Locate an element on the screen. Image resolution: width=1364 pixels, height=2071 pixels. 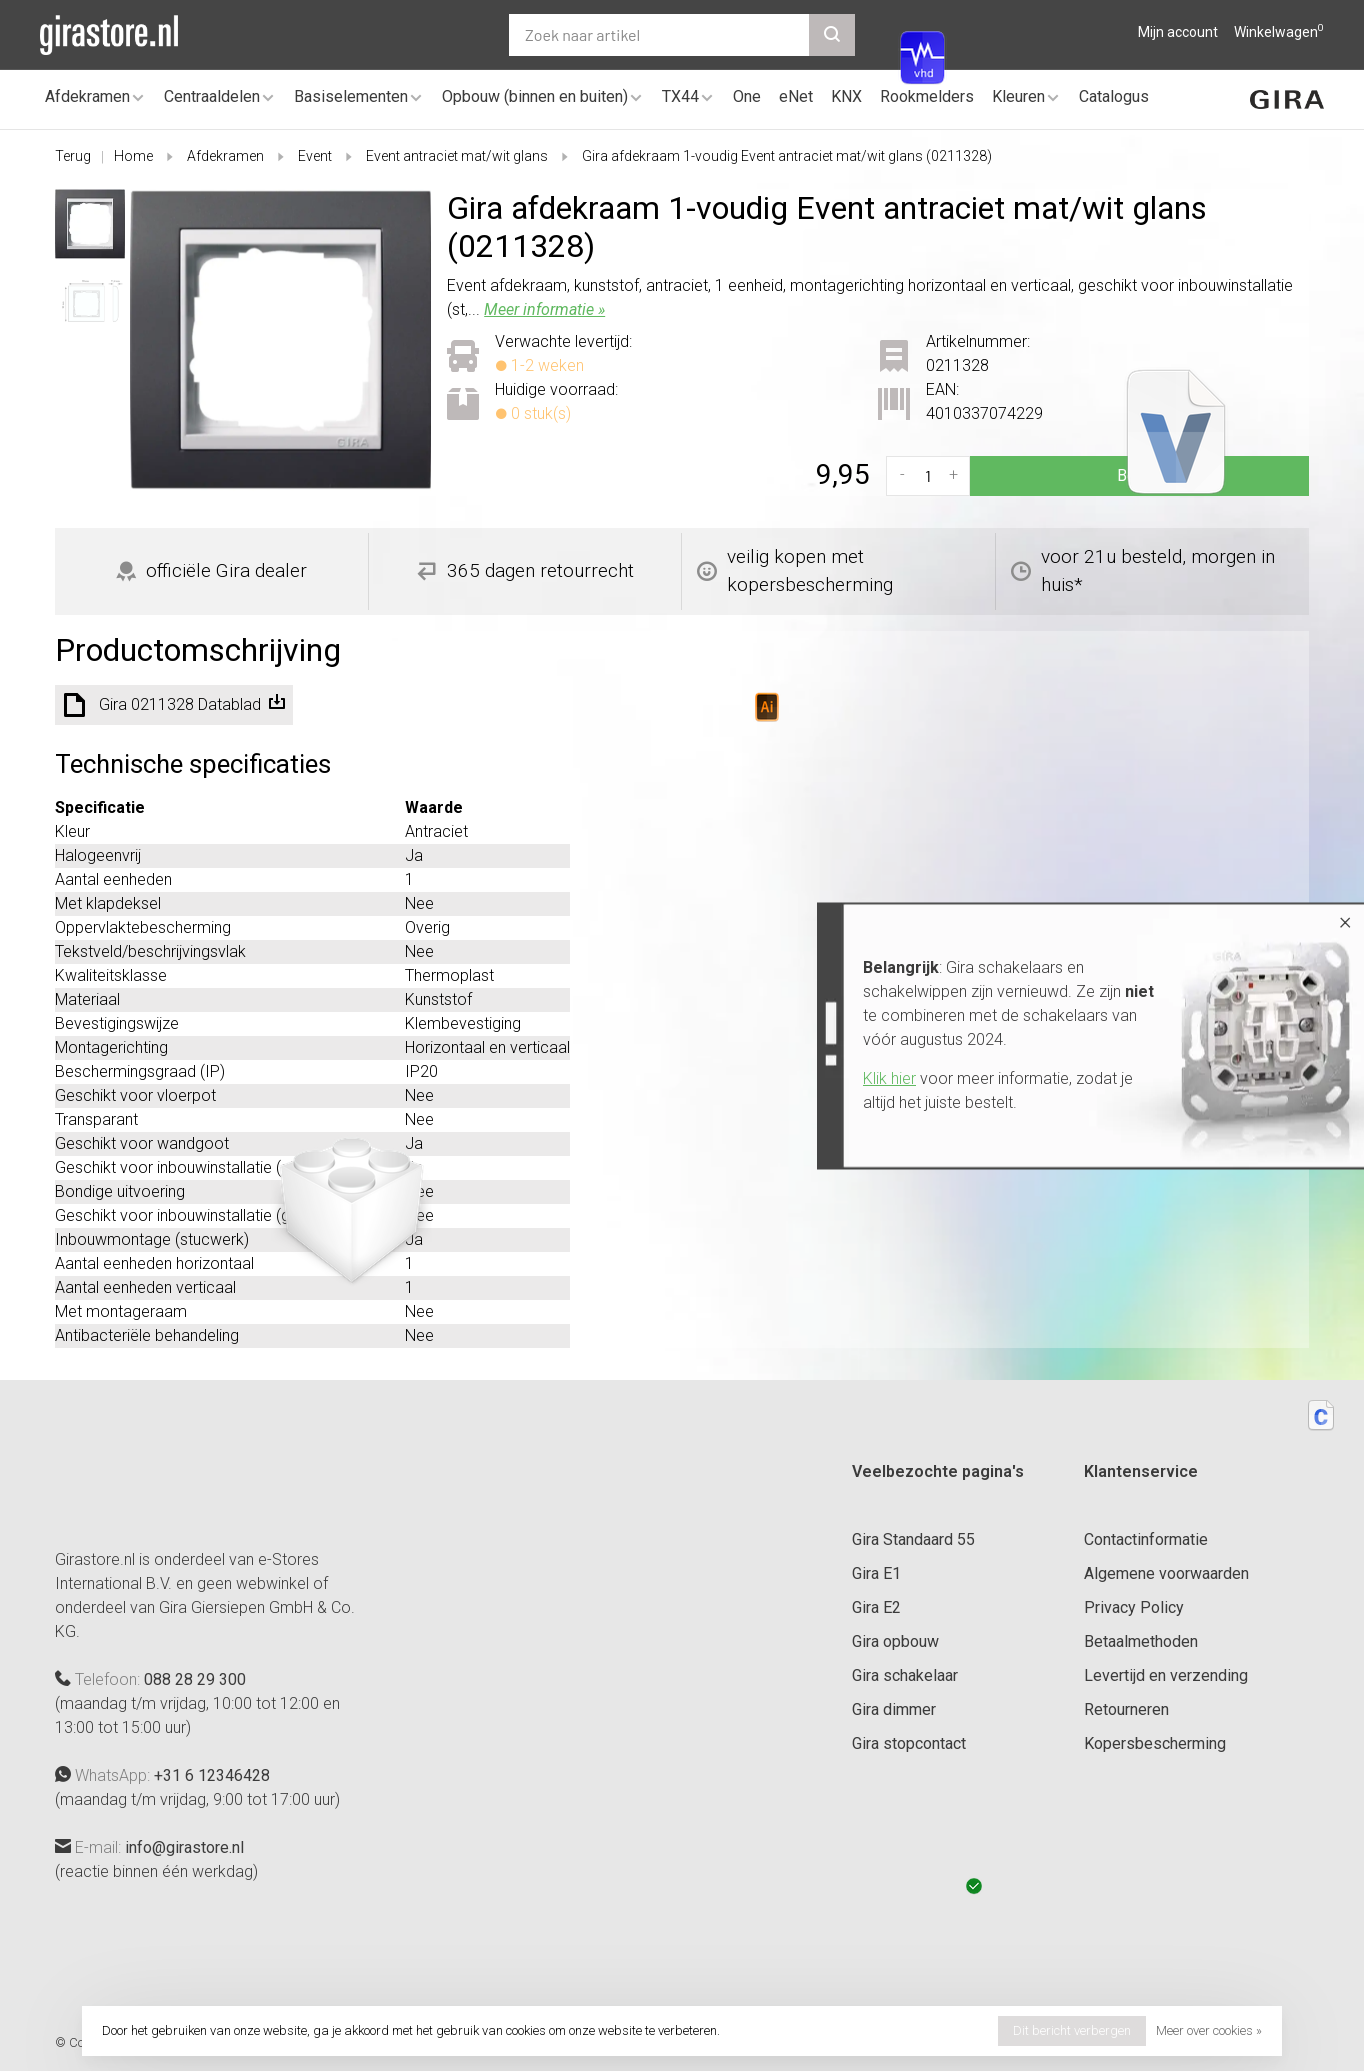
virtualbox virtual hard disk file is located at coordinates (922, 57).